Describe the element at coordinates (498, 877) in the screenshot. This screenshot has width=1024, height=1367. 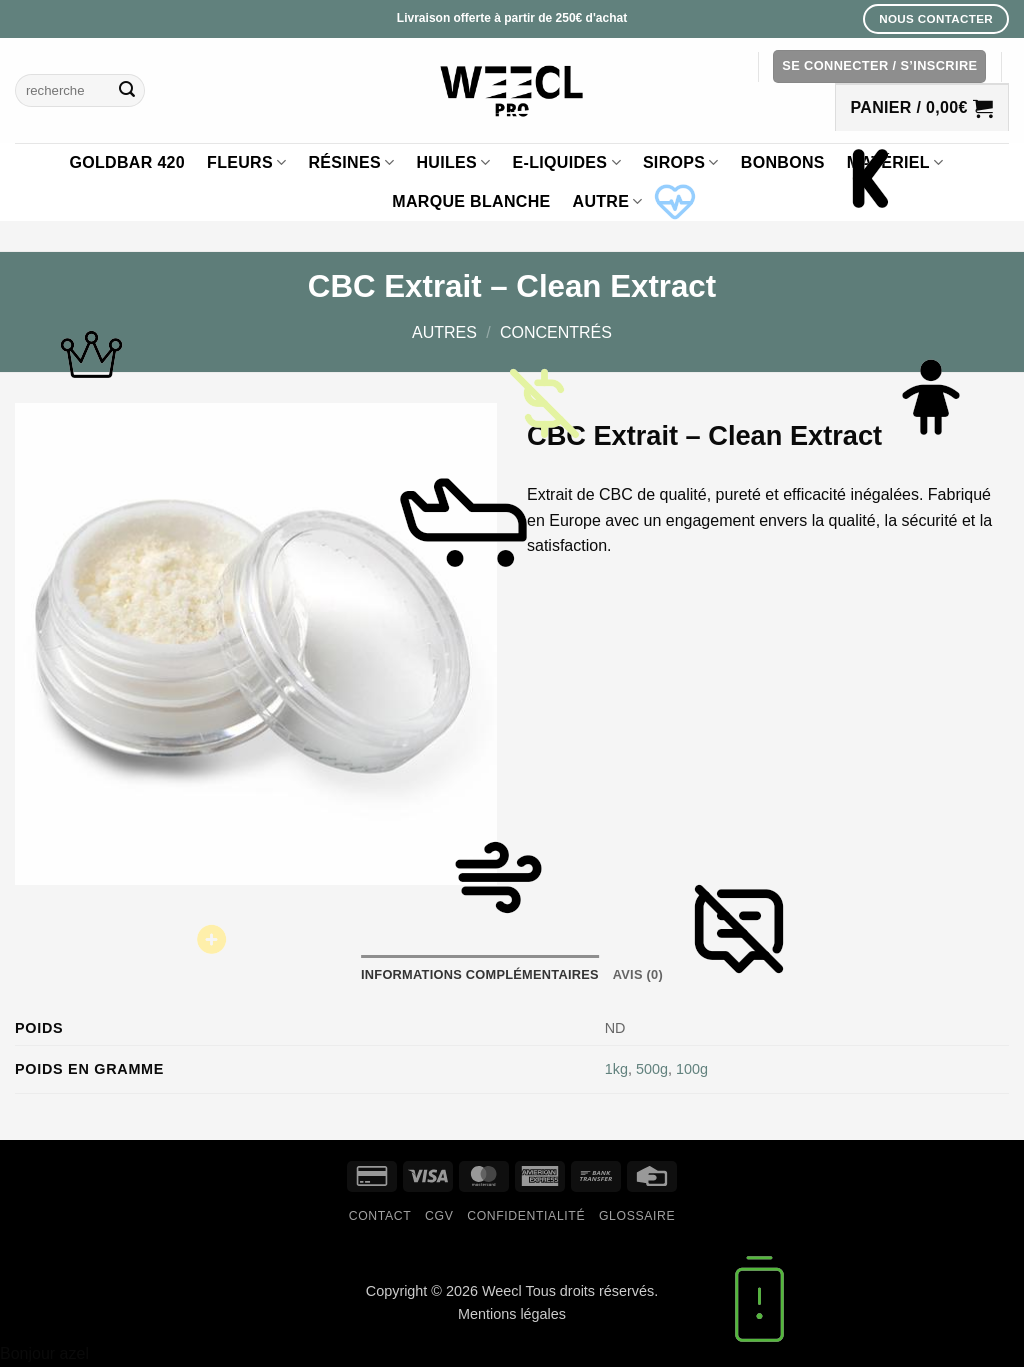
I see `view current wind conditions` at that location.